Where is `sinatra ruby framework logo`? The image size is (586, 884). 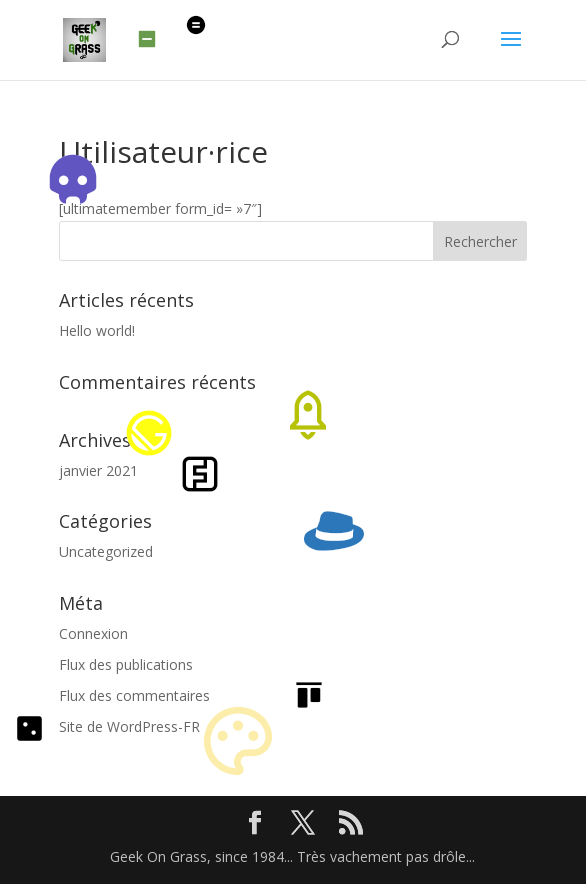 sinatra ruby framework logo is located at coordinates (334, 531).